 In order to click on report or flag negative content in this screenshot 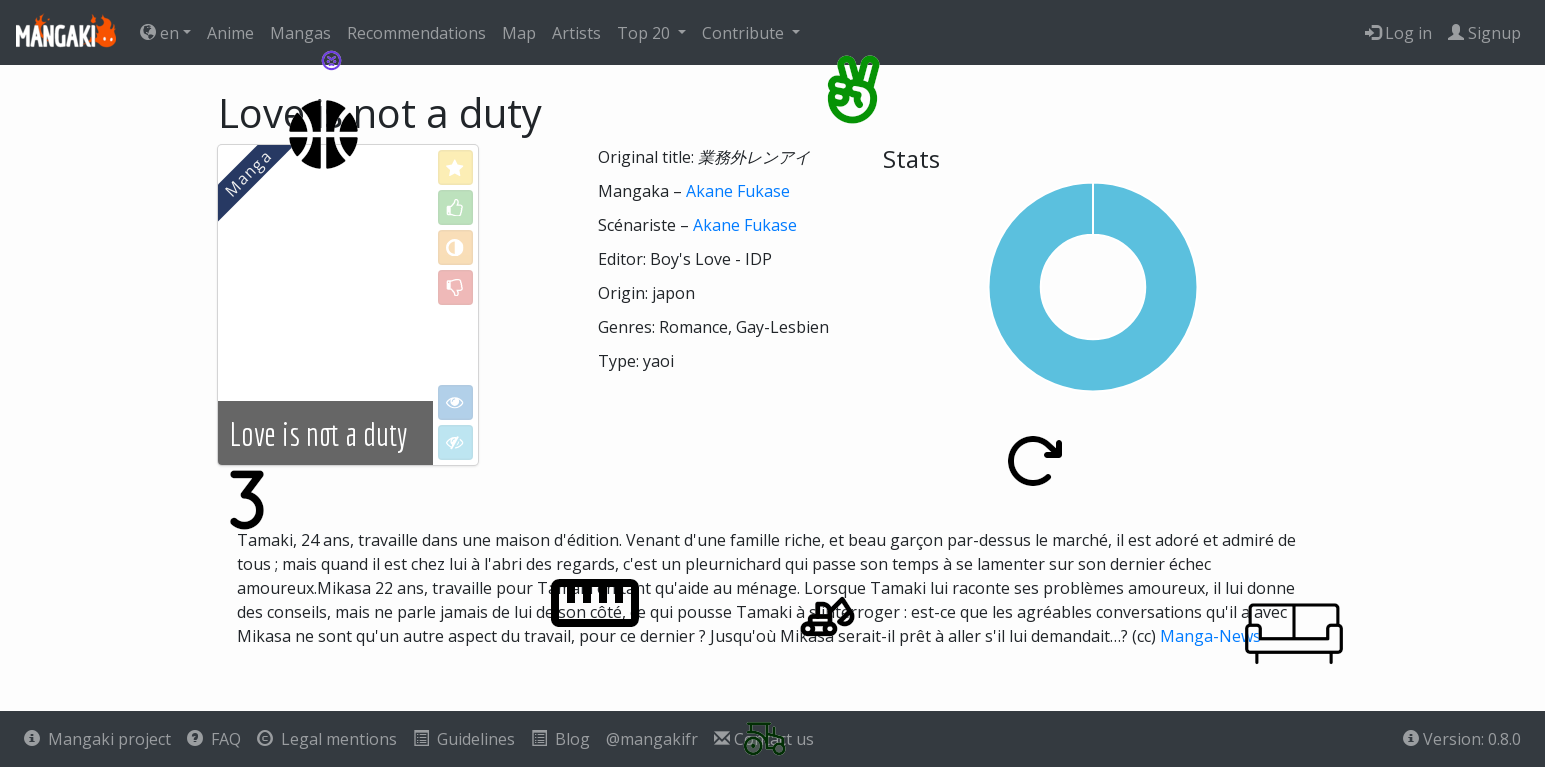, I will do `click(331, 60)`.